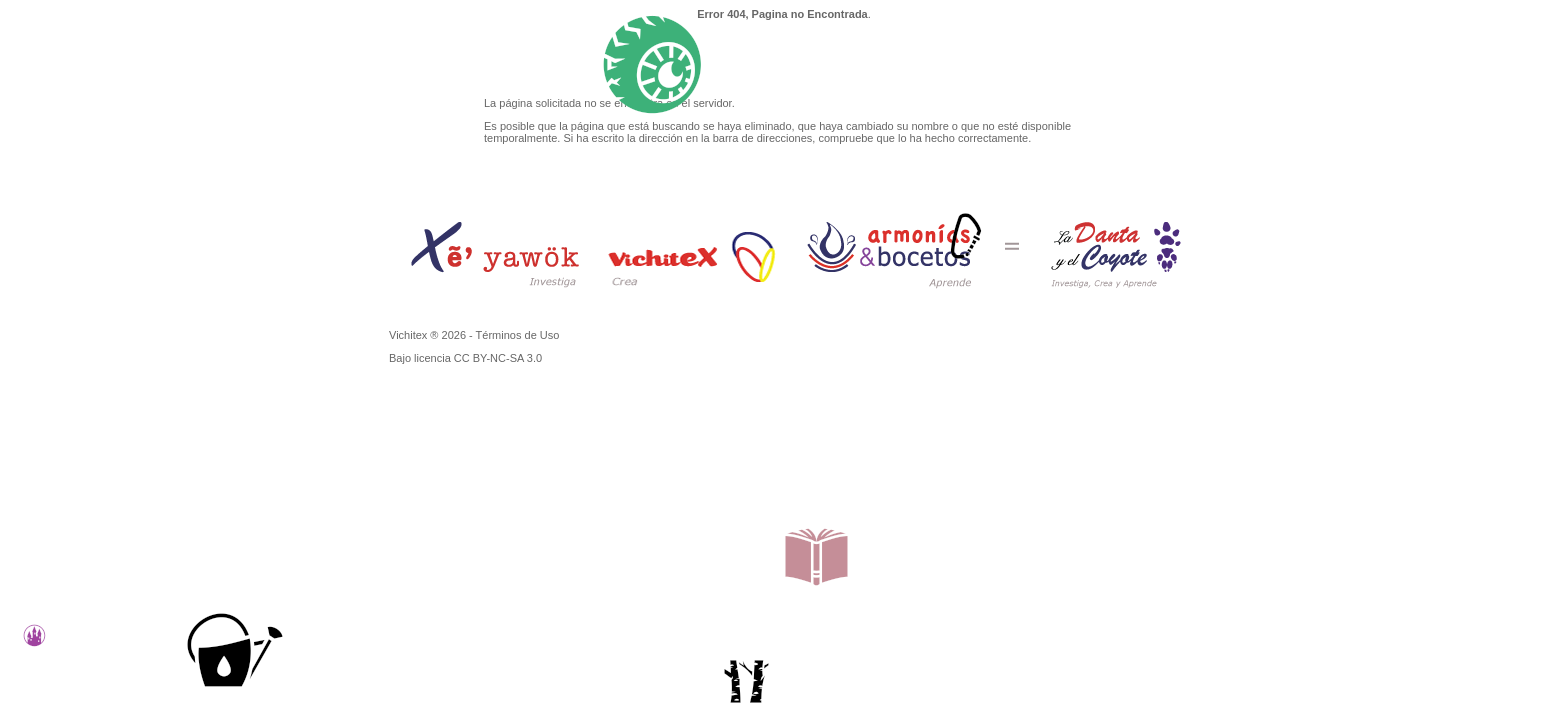 The height and width of the screenshot is (720, 1568). Describe the element at coordinates (34, 635) in the screenshot. I see `access castle or fortress location in game` at that location.